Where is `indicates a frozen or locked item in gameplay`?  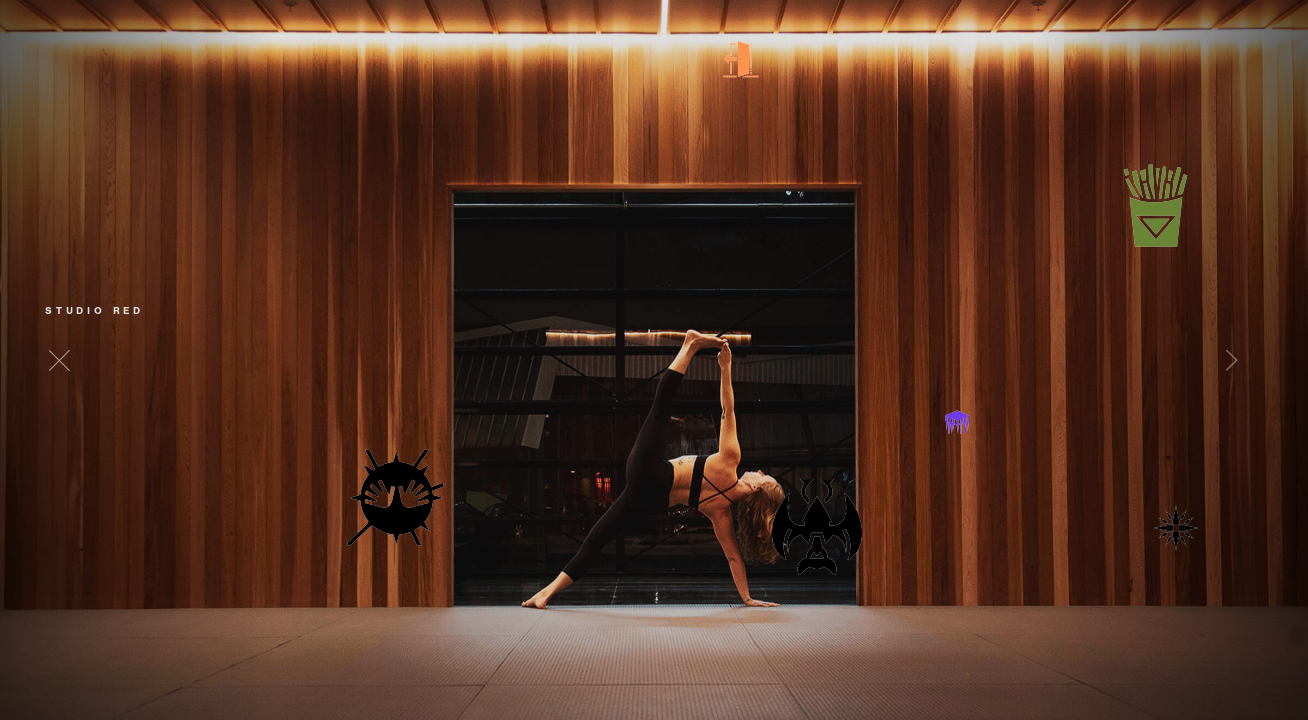
indicates a frozen or locked item in gameplay is located at coordinates (957, 422).